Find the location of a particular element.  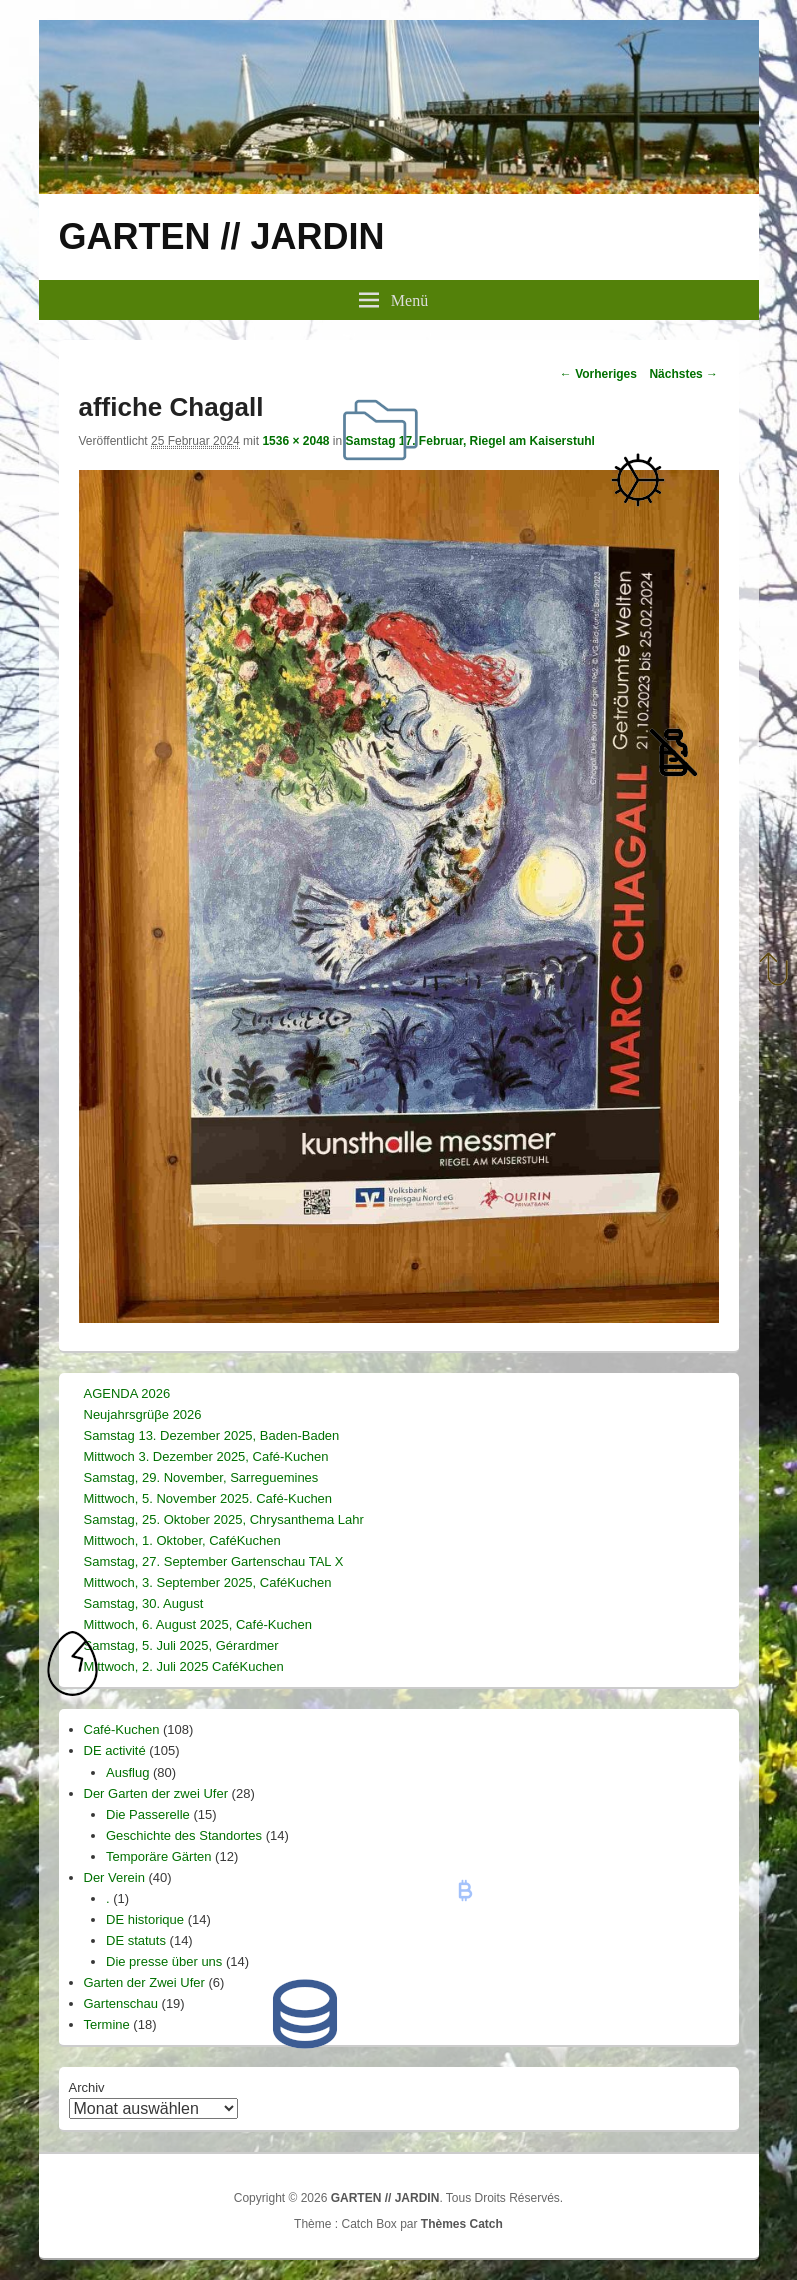

browse all folders is located at coordinates (379, 430).